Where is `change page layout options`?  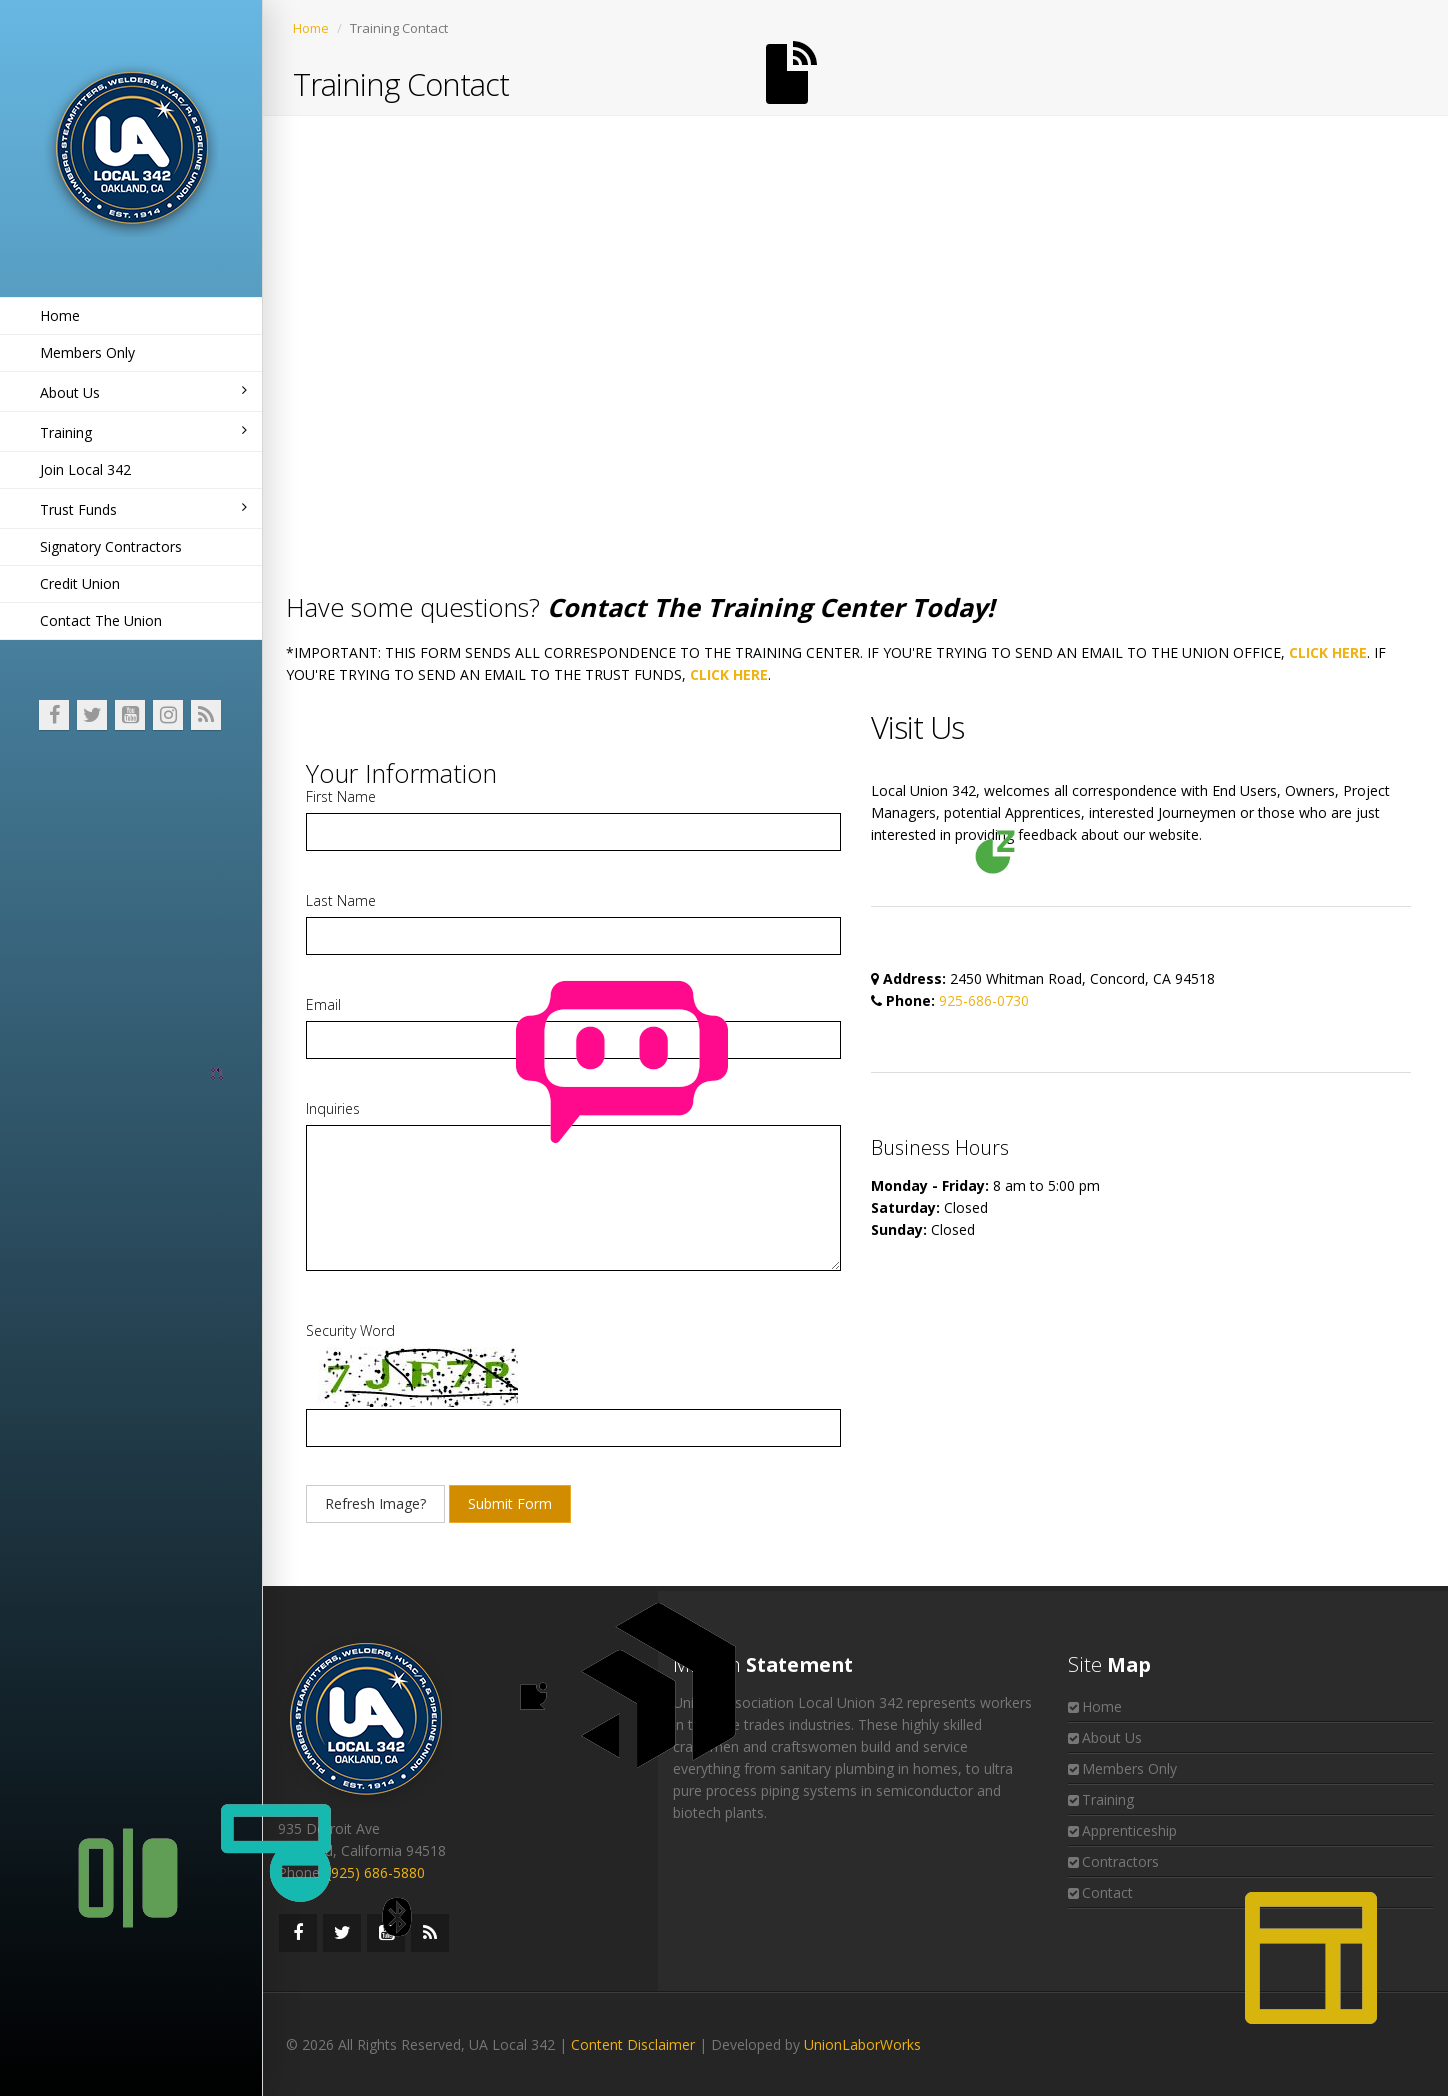 change page layout options is located at coordinates (1311, 1958).